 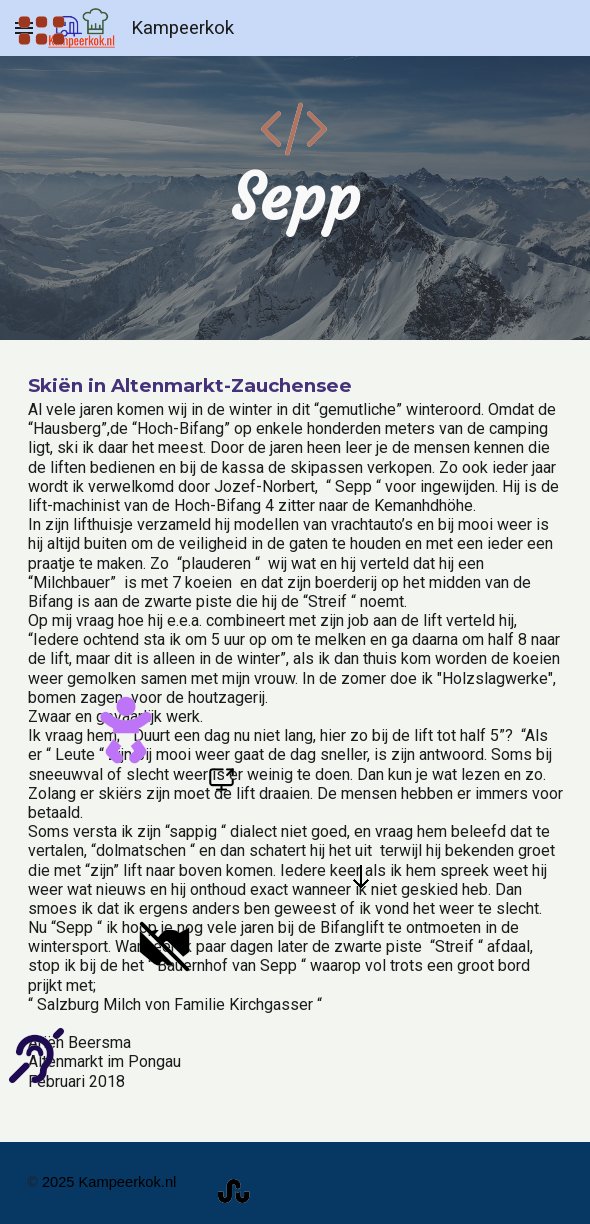 I want to click on indicates a canceled or declined agreement, so click(x=164, y=946).